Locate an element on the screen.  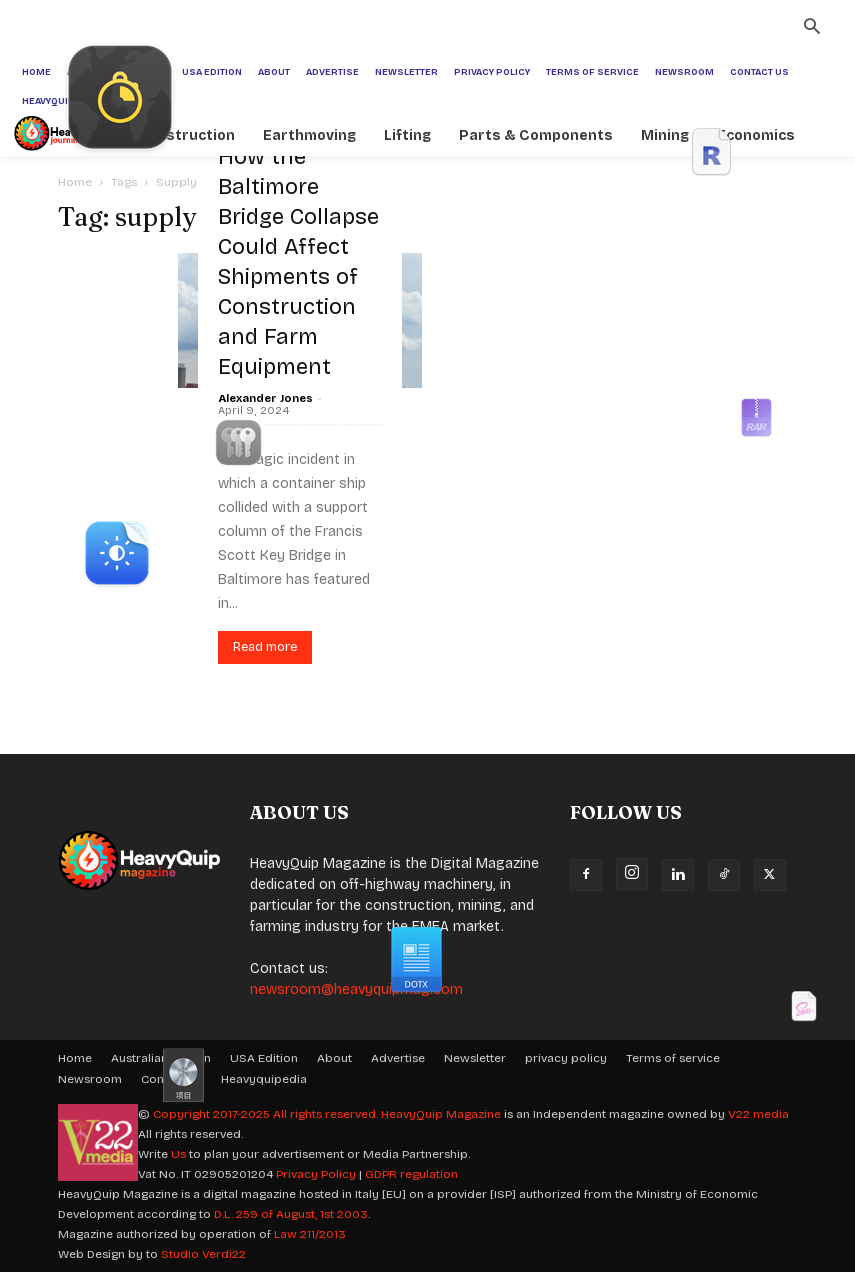
adjust night shift or display color temperature settings is located at coordinates (117, 553).